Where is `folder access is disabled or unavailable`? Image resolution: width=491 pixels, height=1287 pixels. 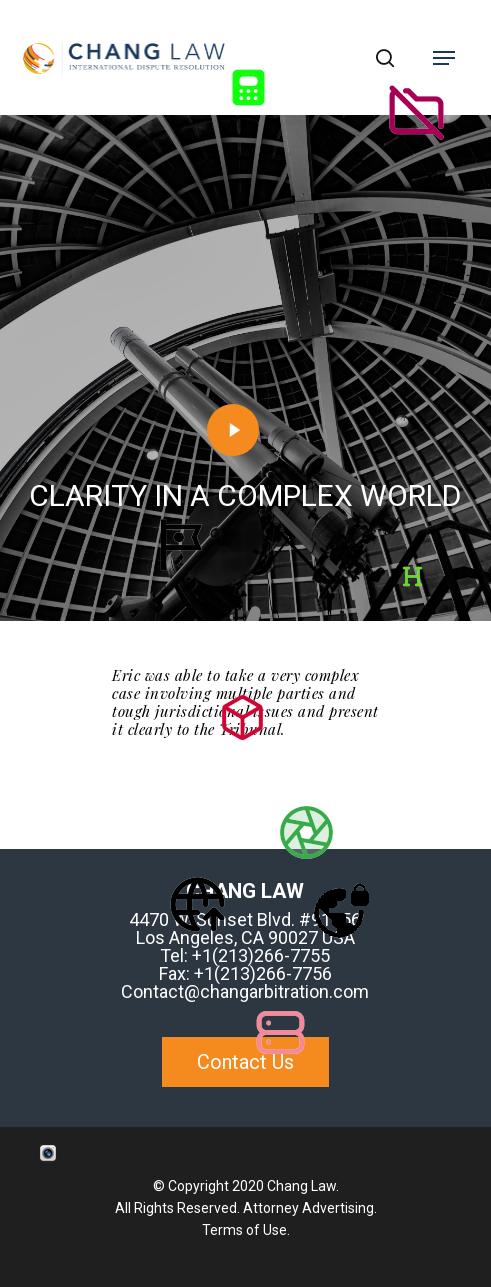
folder access is disabled or unavailable is located at coordinates (416, 112).